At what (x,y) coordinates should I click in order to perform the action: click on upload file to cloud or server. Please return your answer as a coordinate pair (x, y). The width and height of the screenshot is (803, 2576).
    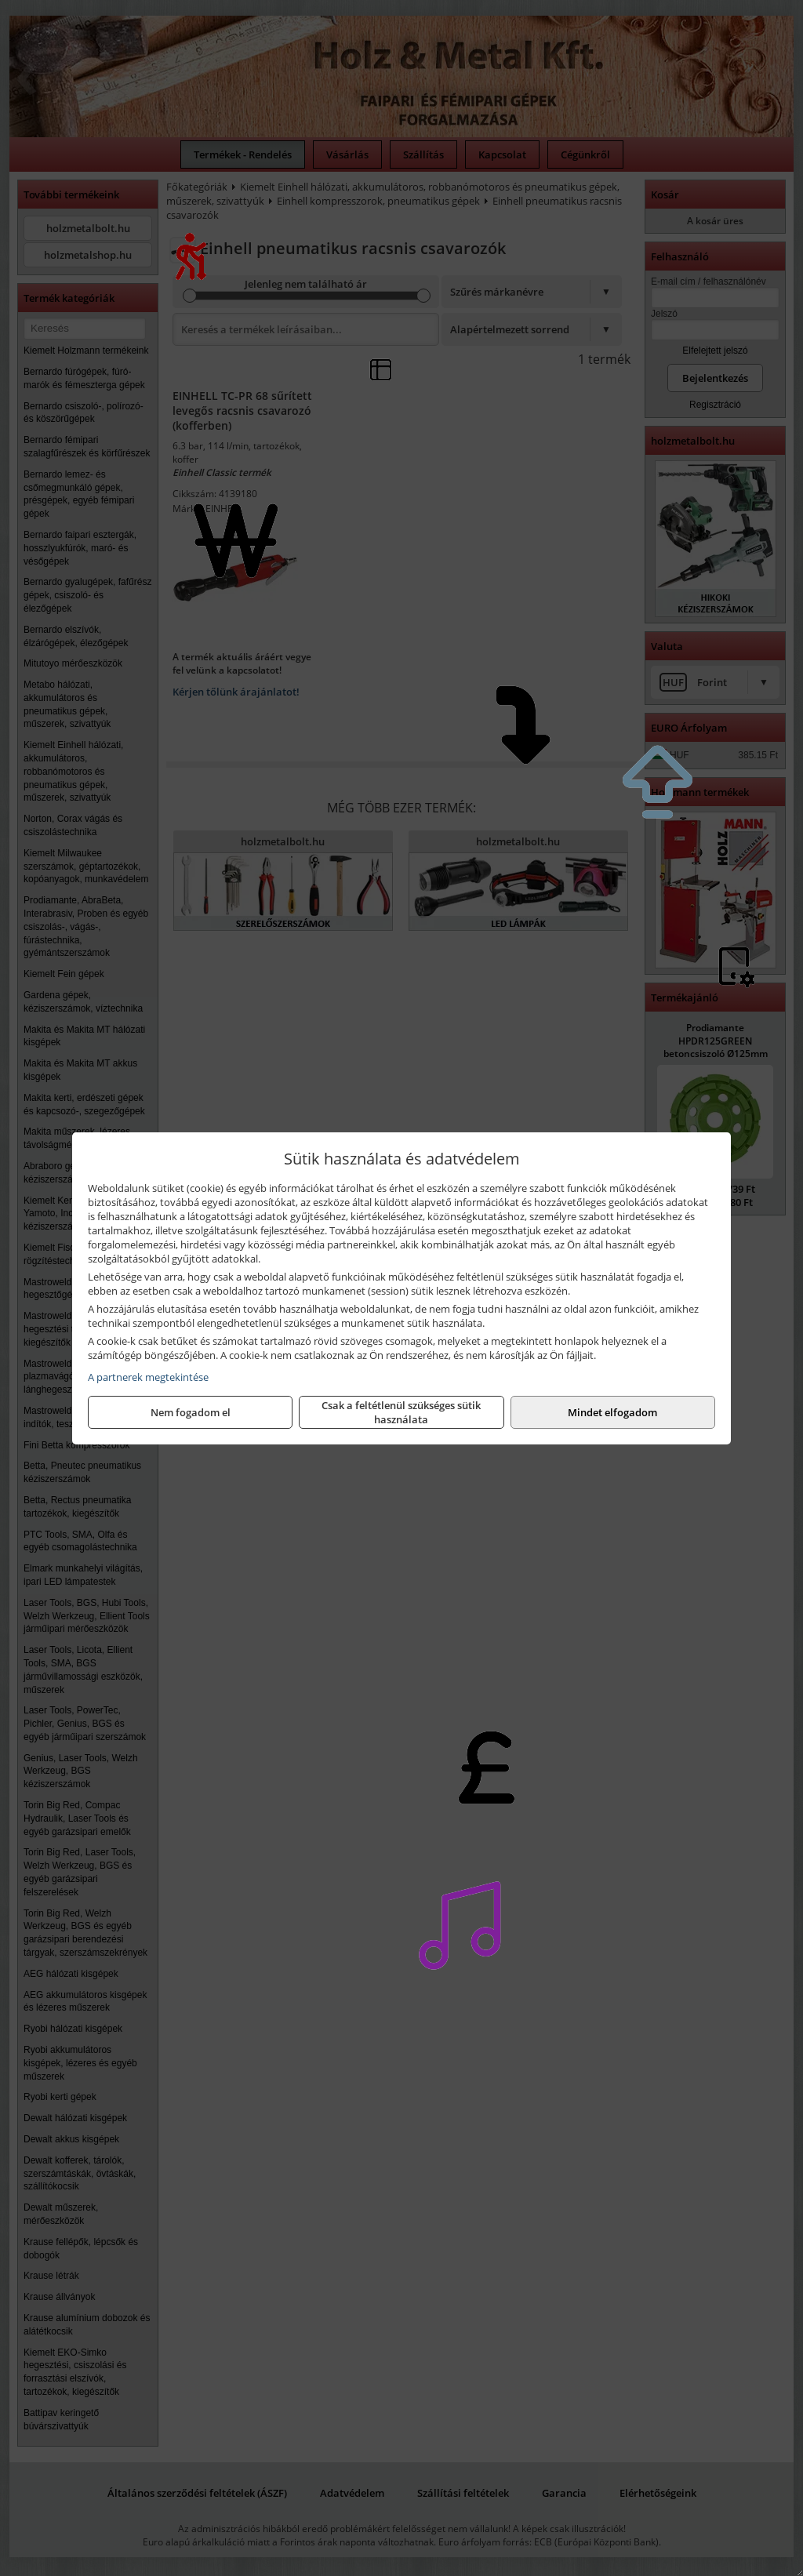
    Looking at the image, I should click on (657, 783).